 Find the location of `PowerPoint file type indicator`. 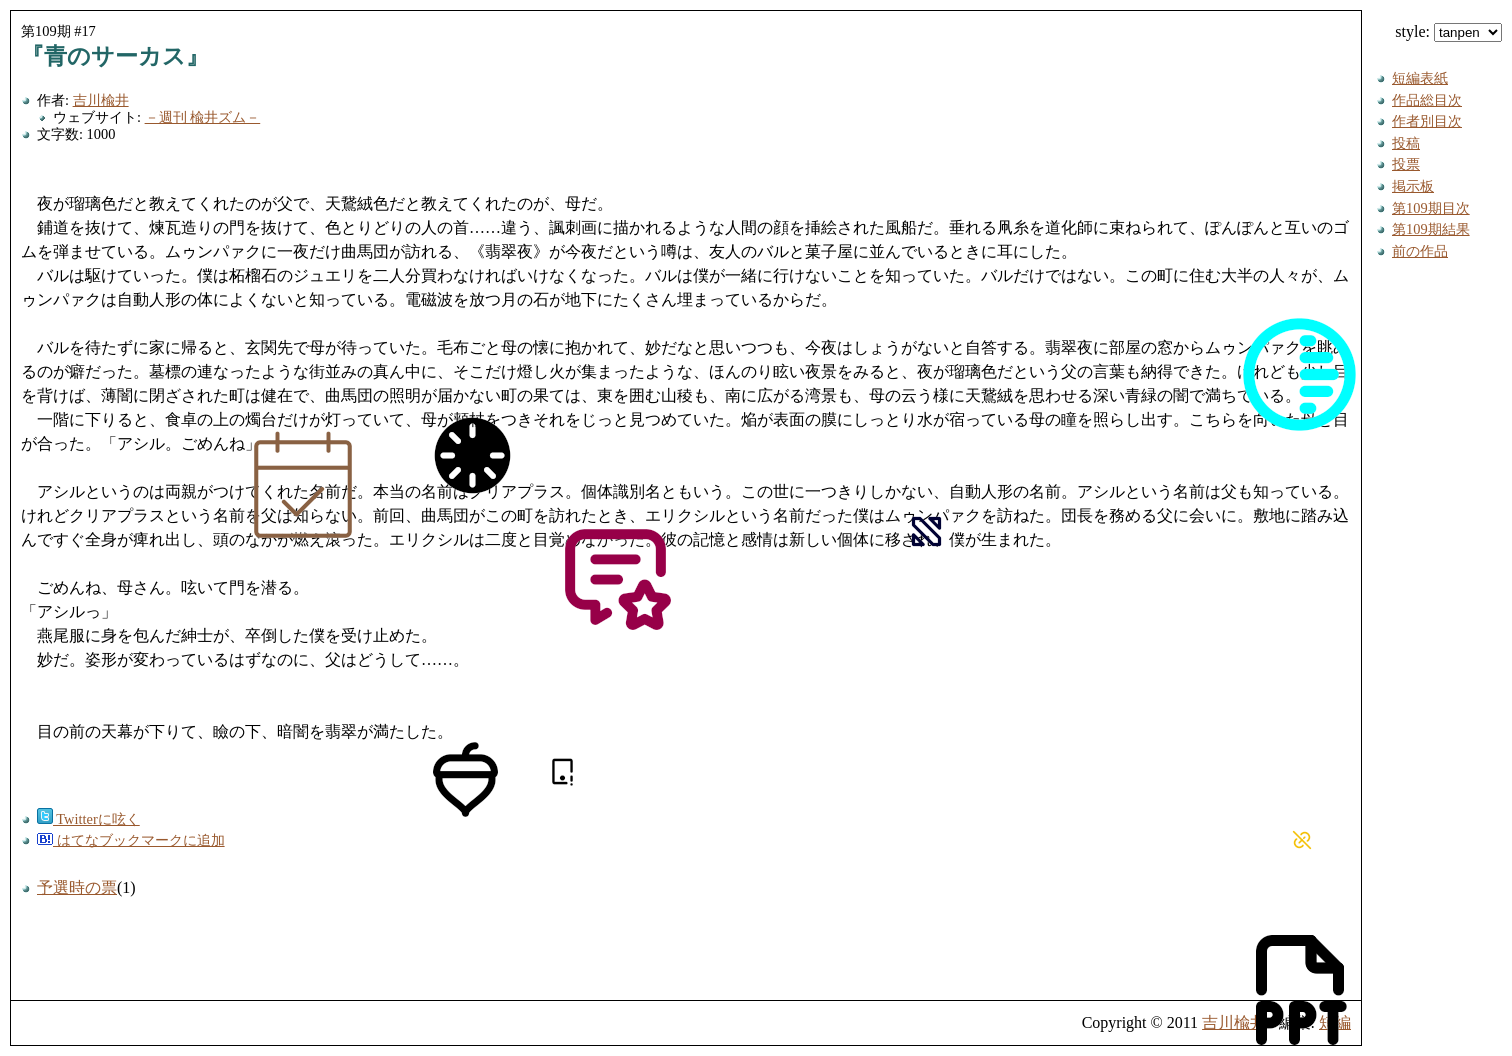

PowerPoint file type indicator is located at coordinates (1300, 990).